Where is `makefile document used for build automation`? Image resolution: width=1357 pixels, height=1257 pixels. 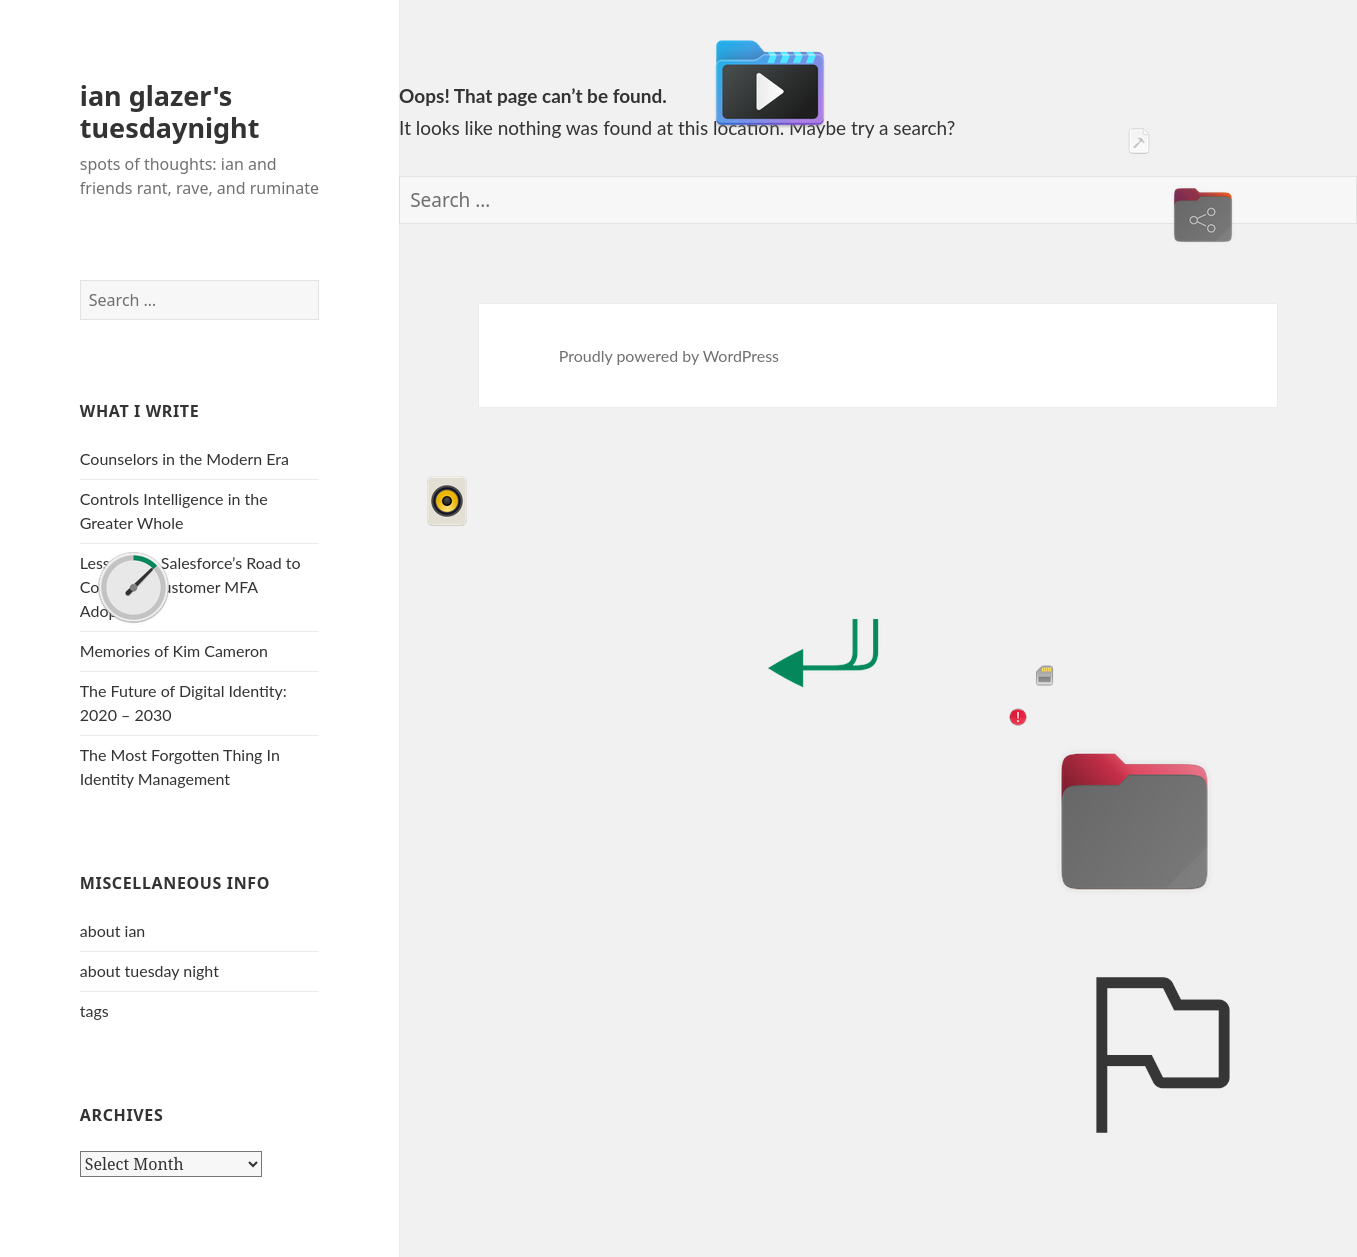 makefile document used for build automation is located at coordinates (1139, 141).